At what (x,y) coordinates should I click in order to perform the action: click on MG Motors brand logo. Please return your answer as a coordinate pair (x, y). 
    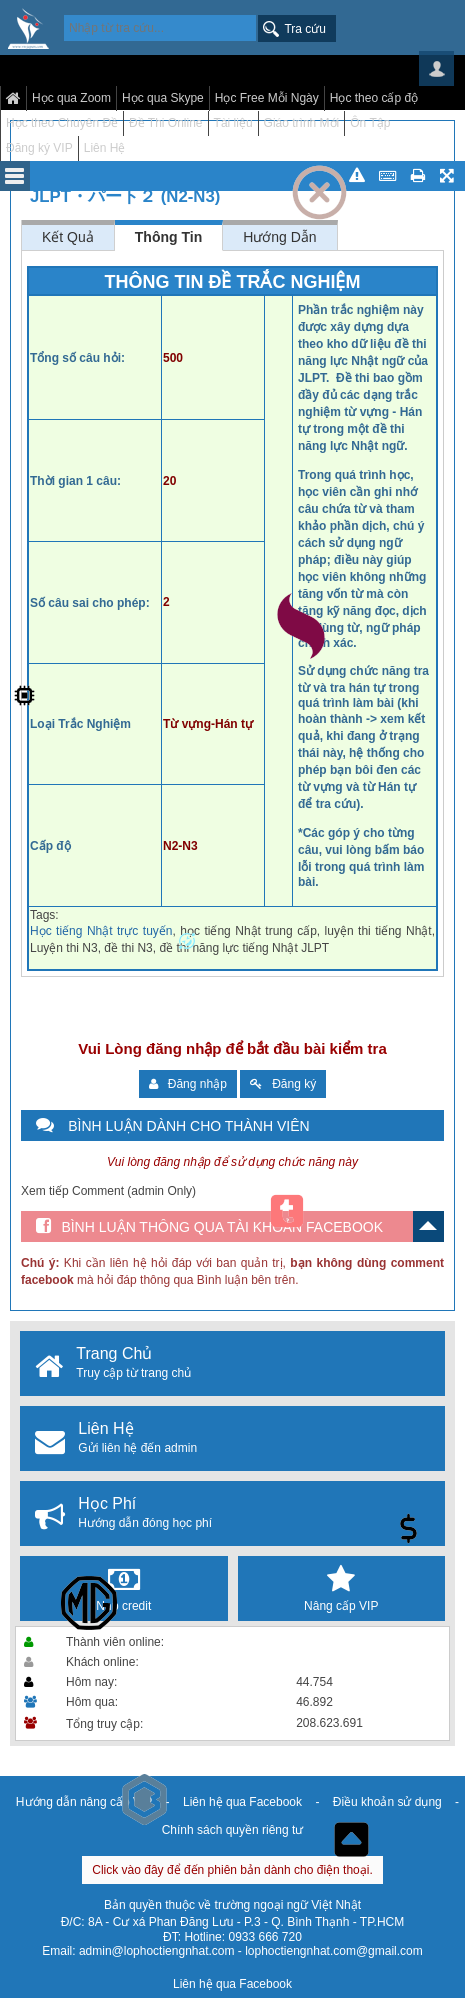
    Looking at the image, I should click on (89, 1603).